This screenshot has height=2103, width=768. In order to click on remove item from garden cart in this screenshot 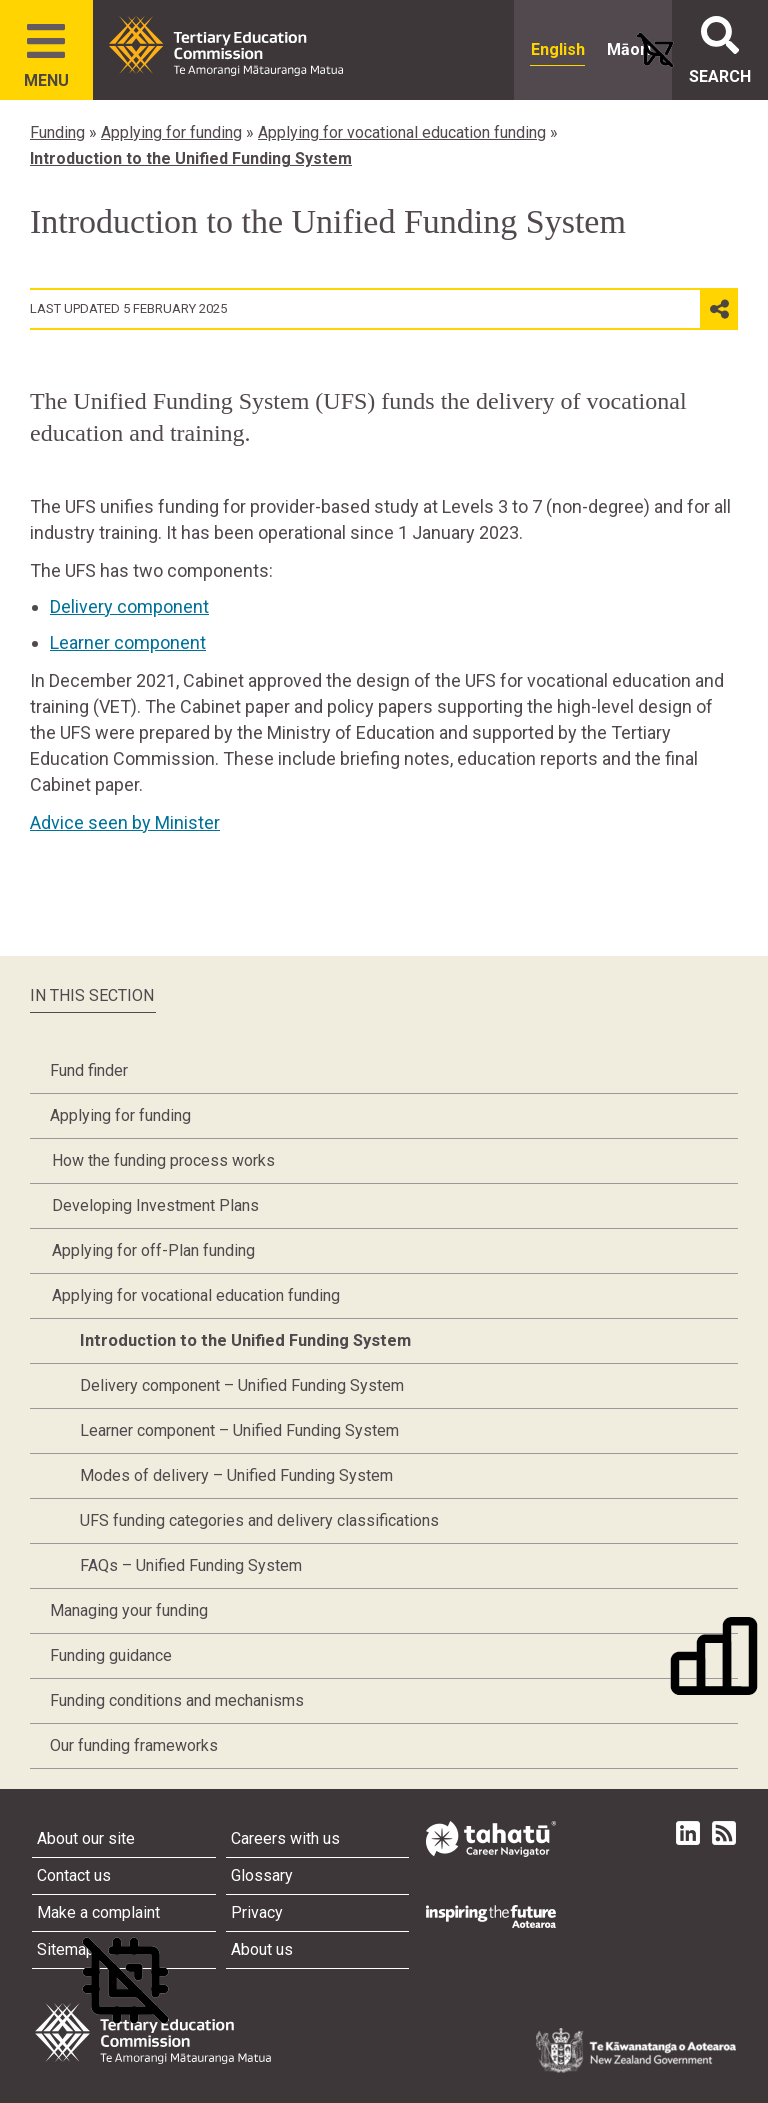, I will do `click(656, 50)`.